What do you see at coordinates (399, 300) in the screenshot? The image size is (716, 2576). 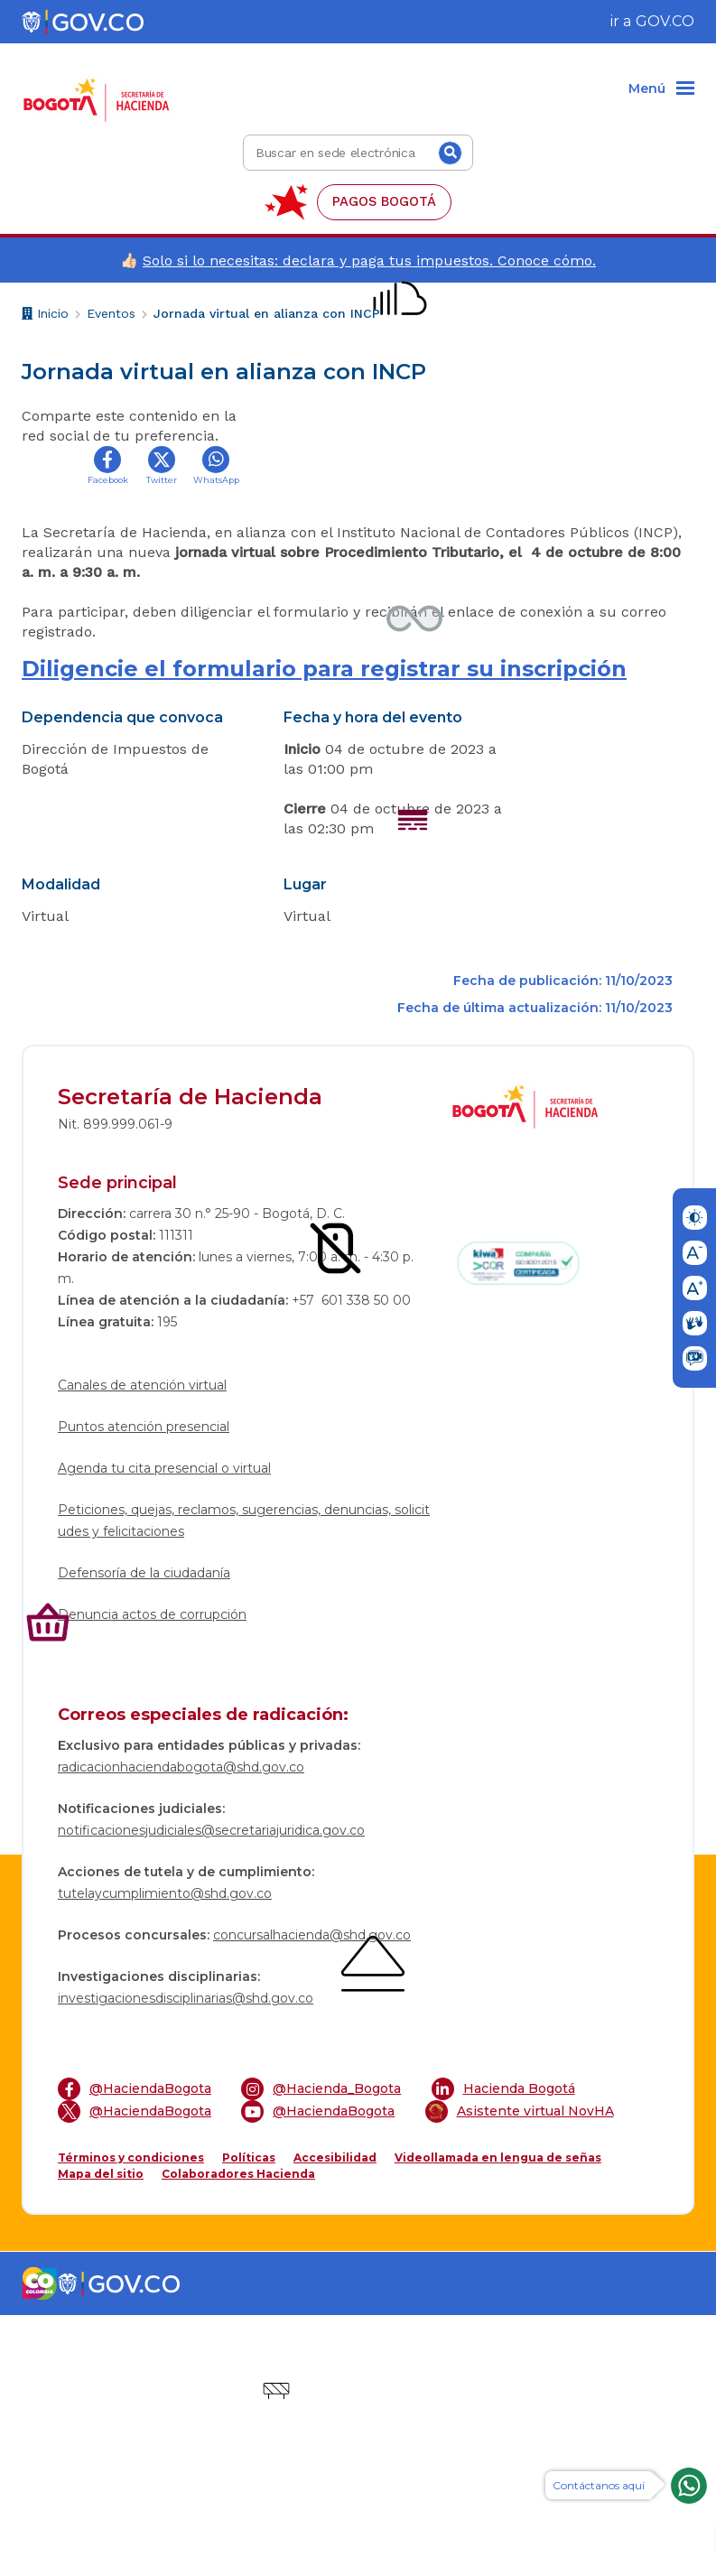 I see `open SoundCloud app` at bounding box center [399, 300].